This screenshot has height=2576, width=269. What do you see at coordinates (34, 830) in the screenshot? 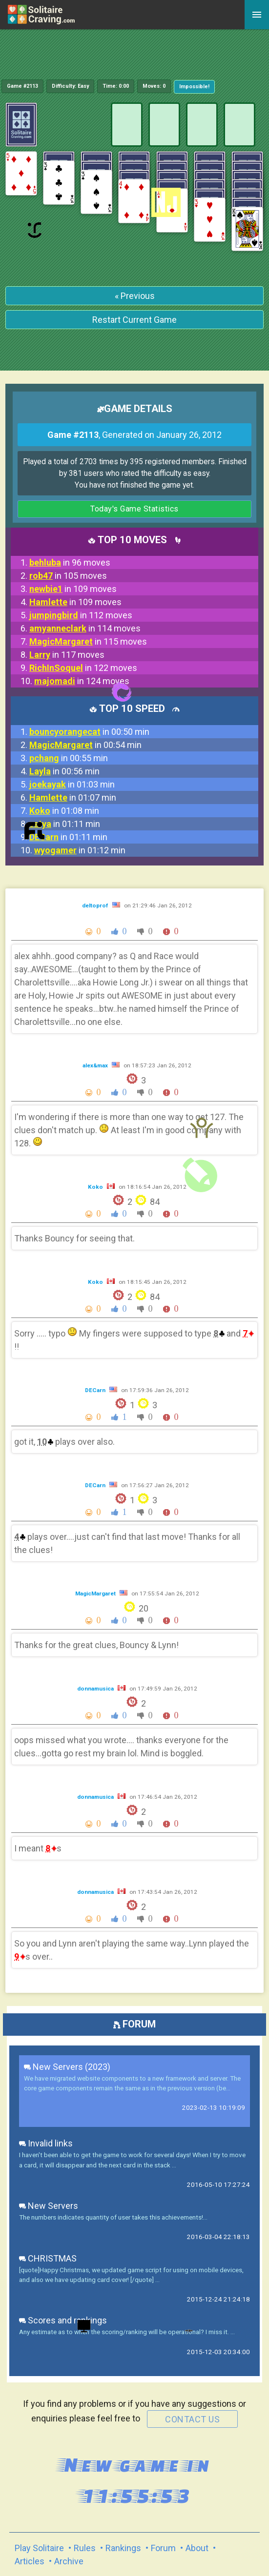
I see `fi bank app logo` at bounding box center [34, 830].